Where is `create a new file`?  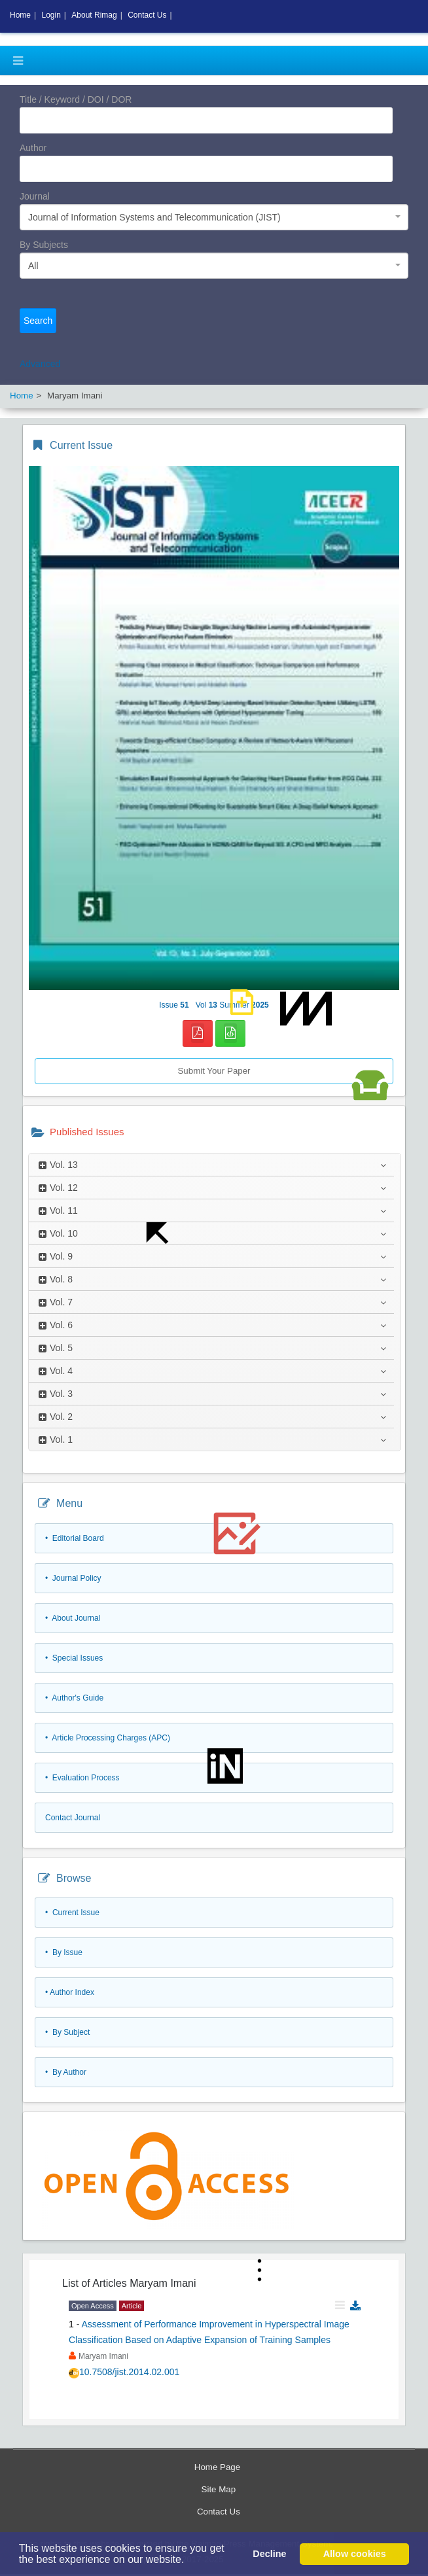 create a new file is located at coordinates (241, 1002).